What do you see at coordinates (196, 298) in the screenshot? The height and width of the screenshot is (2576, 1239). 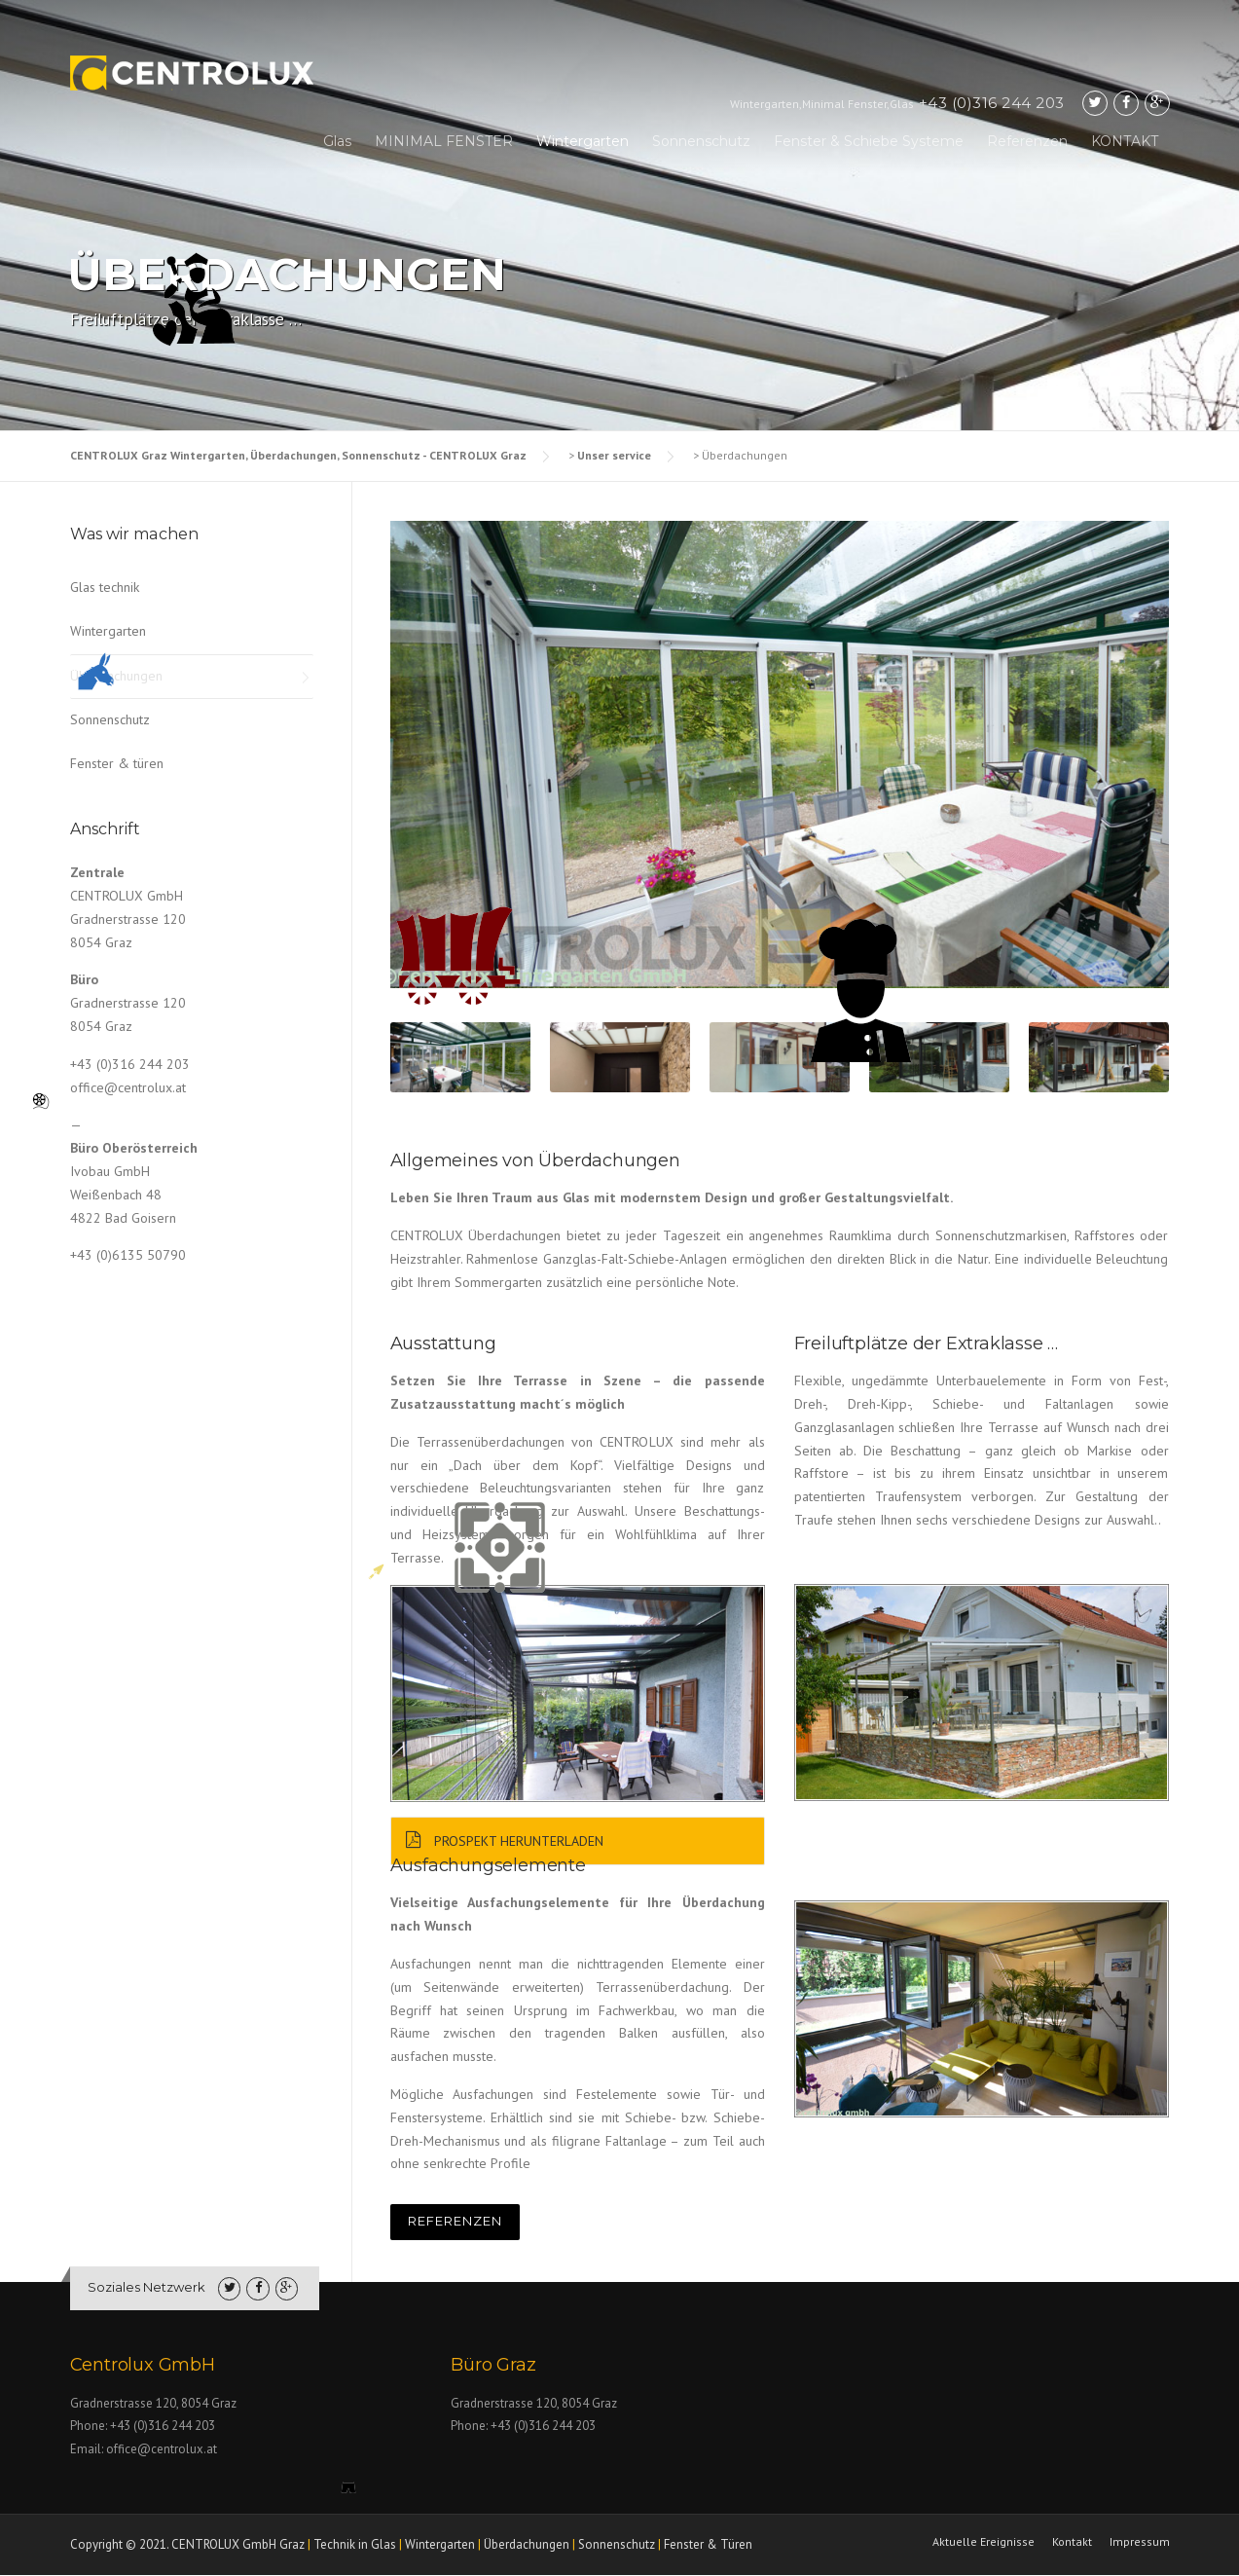 I see `the empress tarot card` at bounding box center [196, 298].